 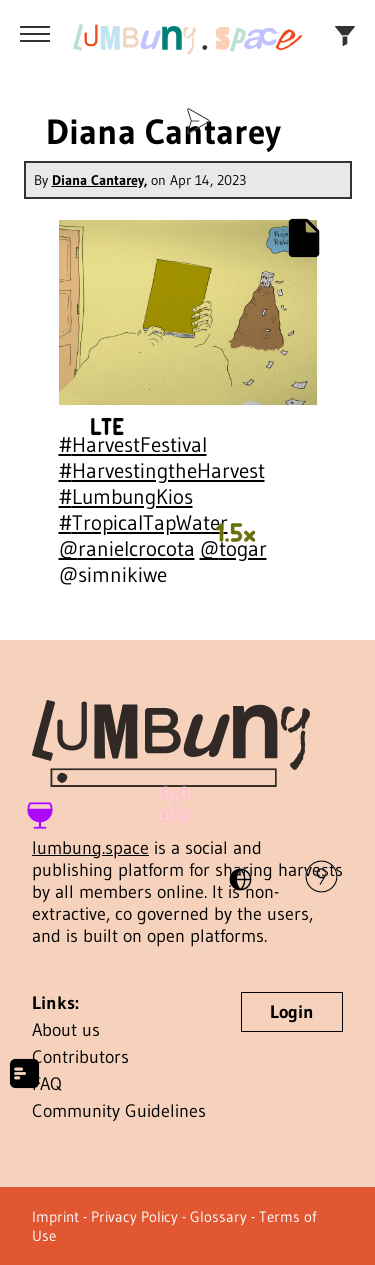 I want to click on align content to the left, vertically centered, so click(x=24, y=1073).